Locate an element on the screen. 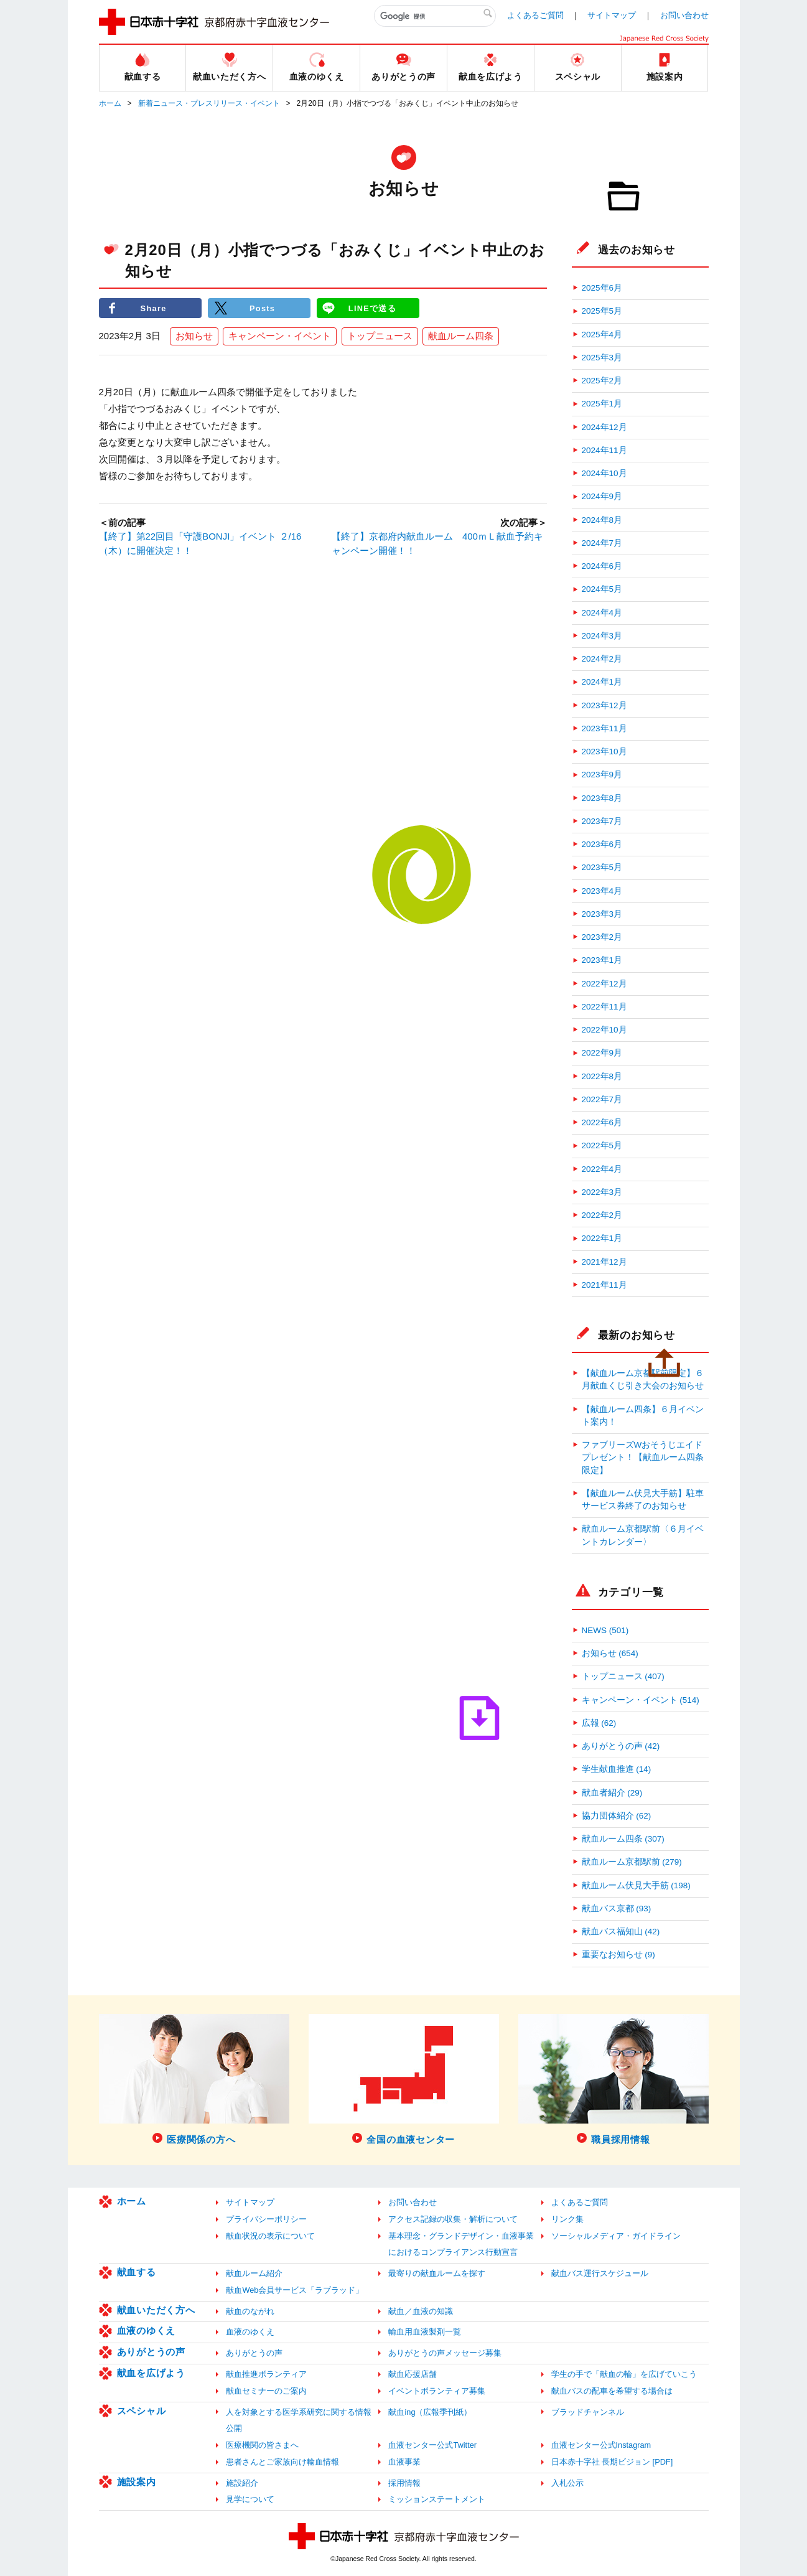 The height and width of the screenshot is (2576, 807). upload a file or document is located at coordinates (664, 1362).